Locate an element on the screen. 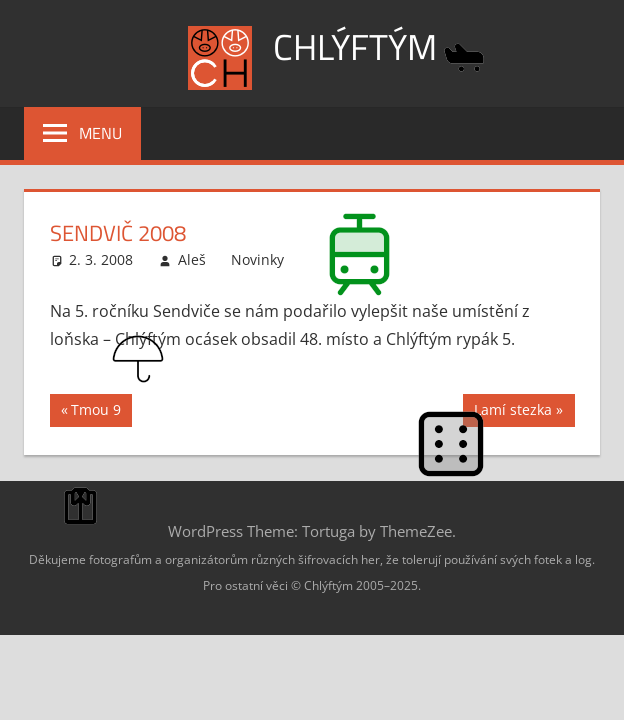 The width and height of the screenshot is (624, 720). view tram or streetcar routes is located at coordinates (359, 254).